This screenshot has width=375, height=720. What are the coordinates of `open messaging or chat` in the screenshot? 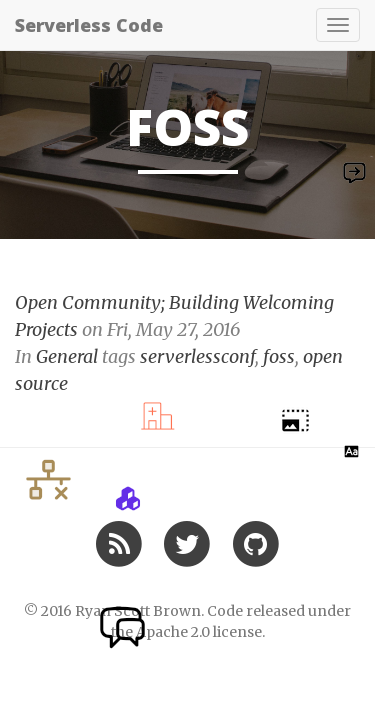 It's located at (122, 627).